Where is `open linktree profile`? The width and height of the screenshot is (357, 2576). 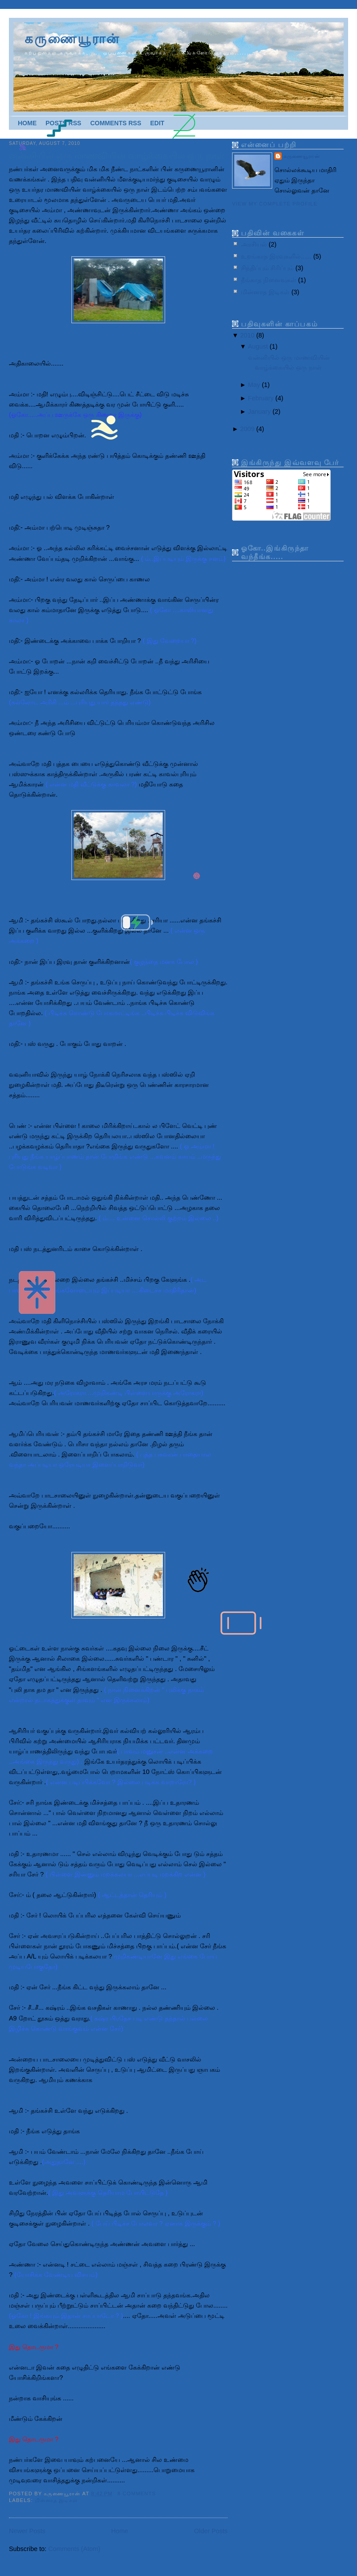 open linktree profile is located at coordinates (37, 1292).